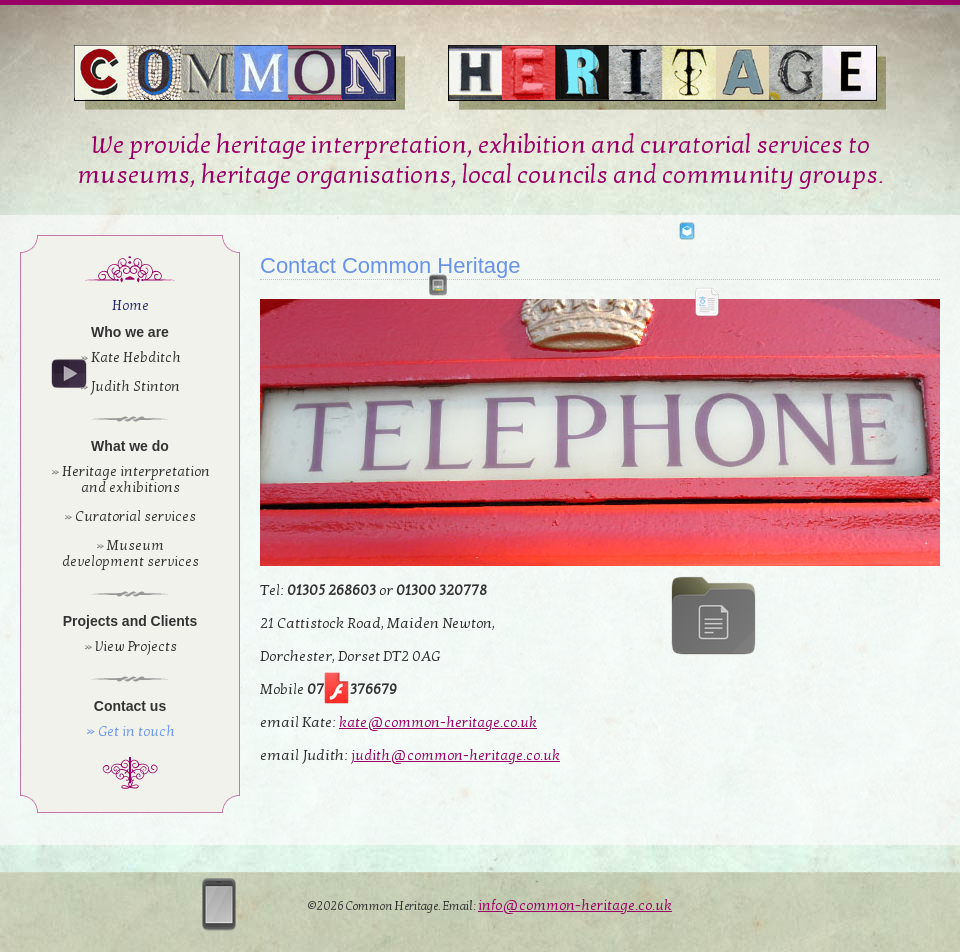 The image size is (960, 952). Describe the element at coordinates (69, 372) in the screenshot. I see `a video file type indicator` at that location.